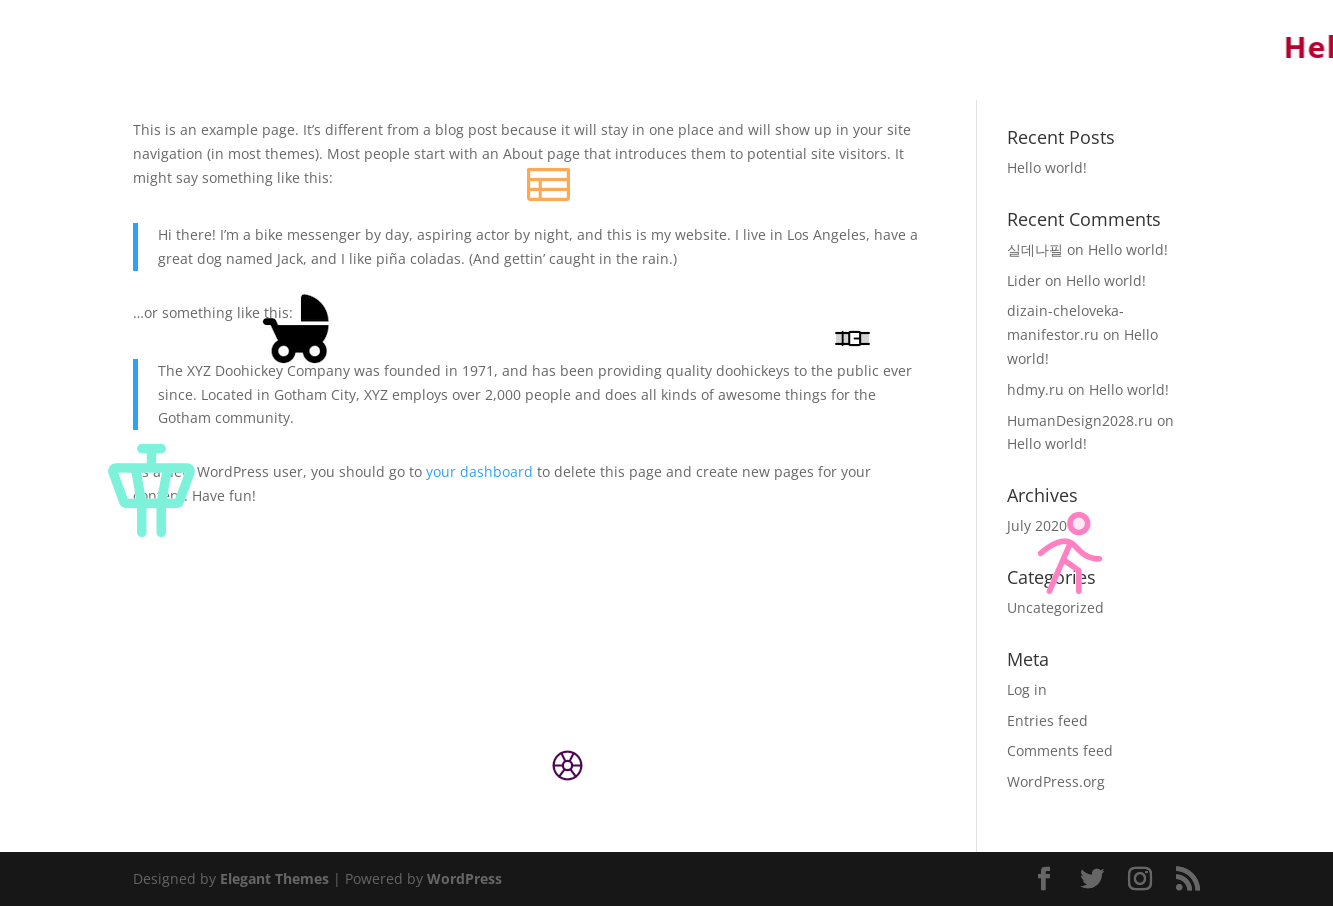  Describe the element at coordinates (852, 338) in the screenshot. I see `access clothing or accessory settings` at that location.